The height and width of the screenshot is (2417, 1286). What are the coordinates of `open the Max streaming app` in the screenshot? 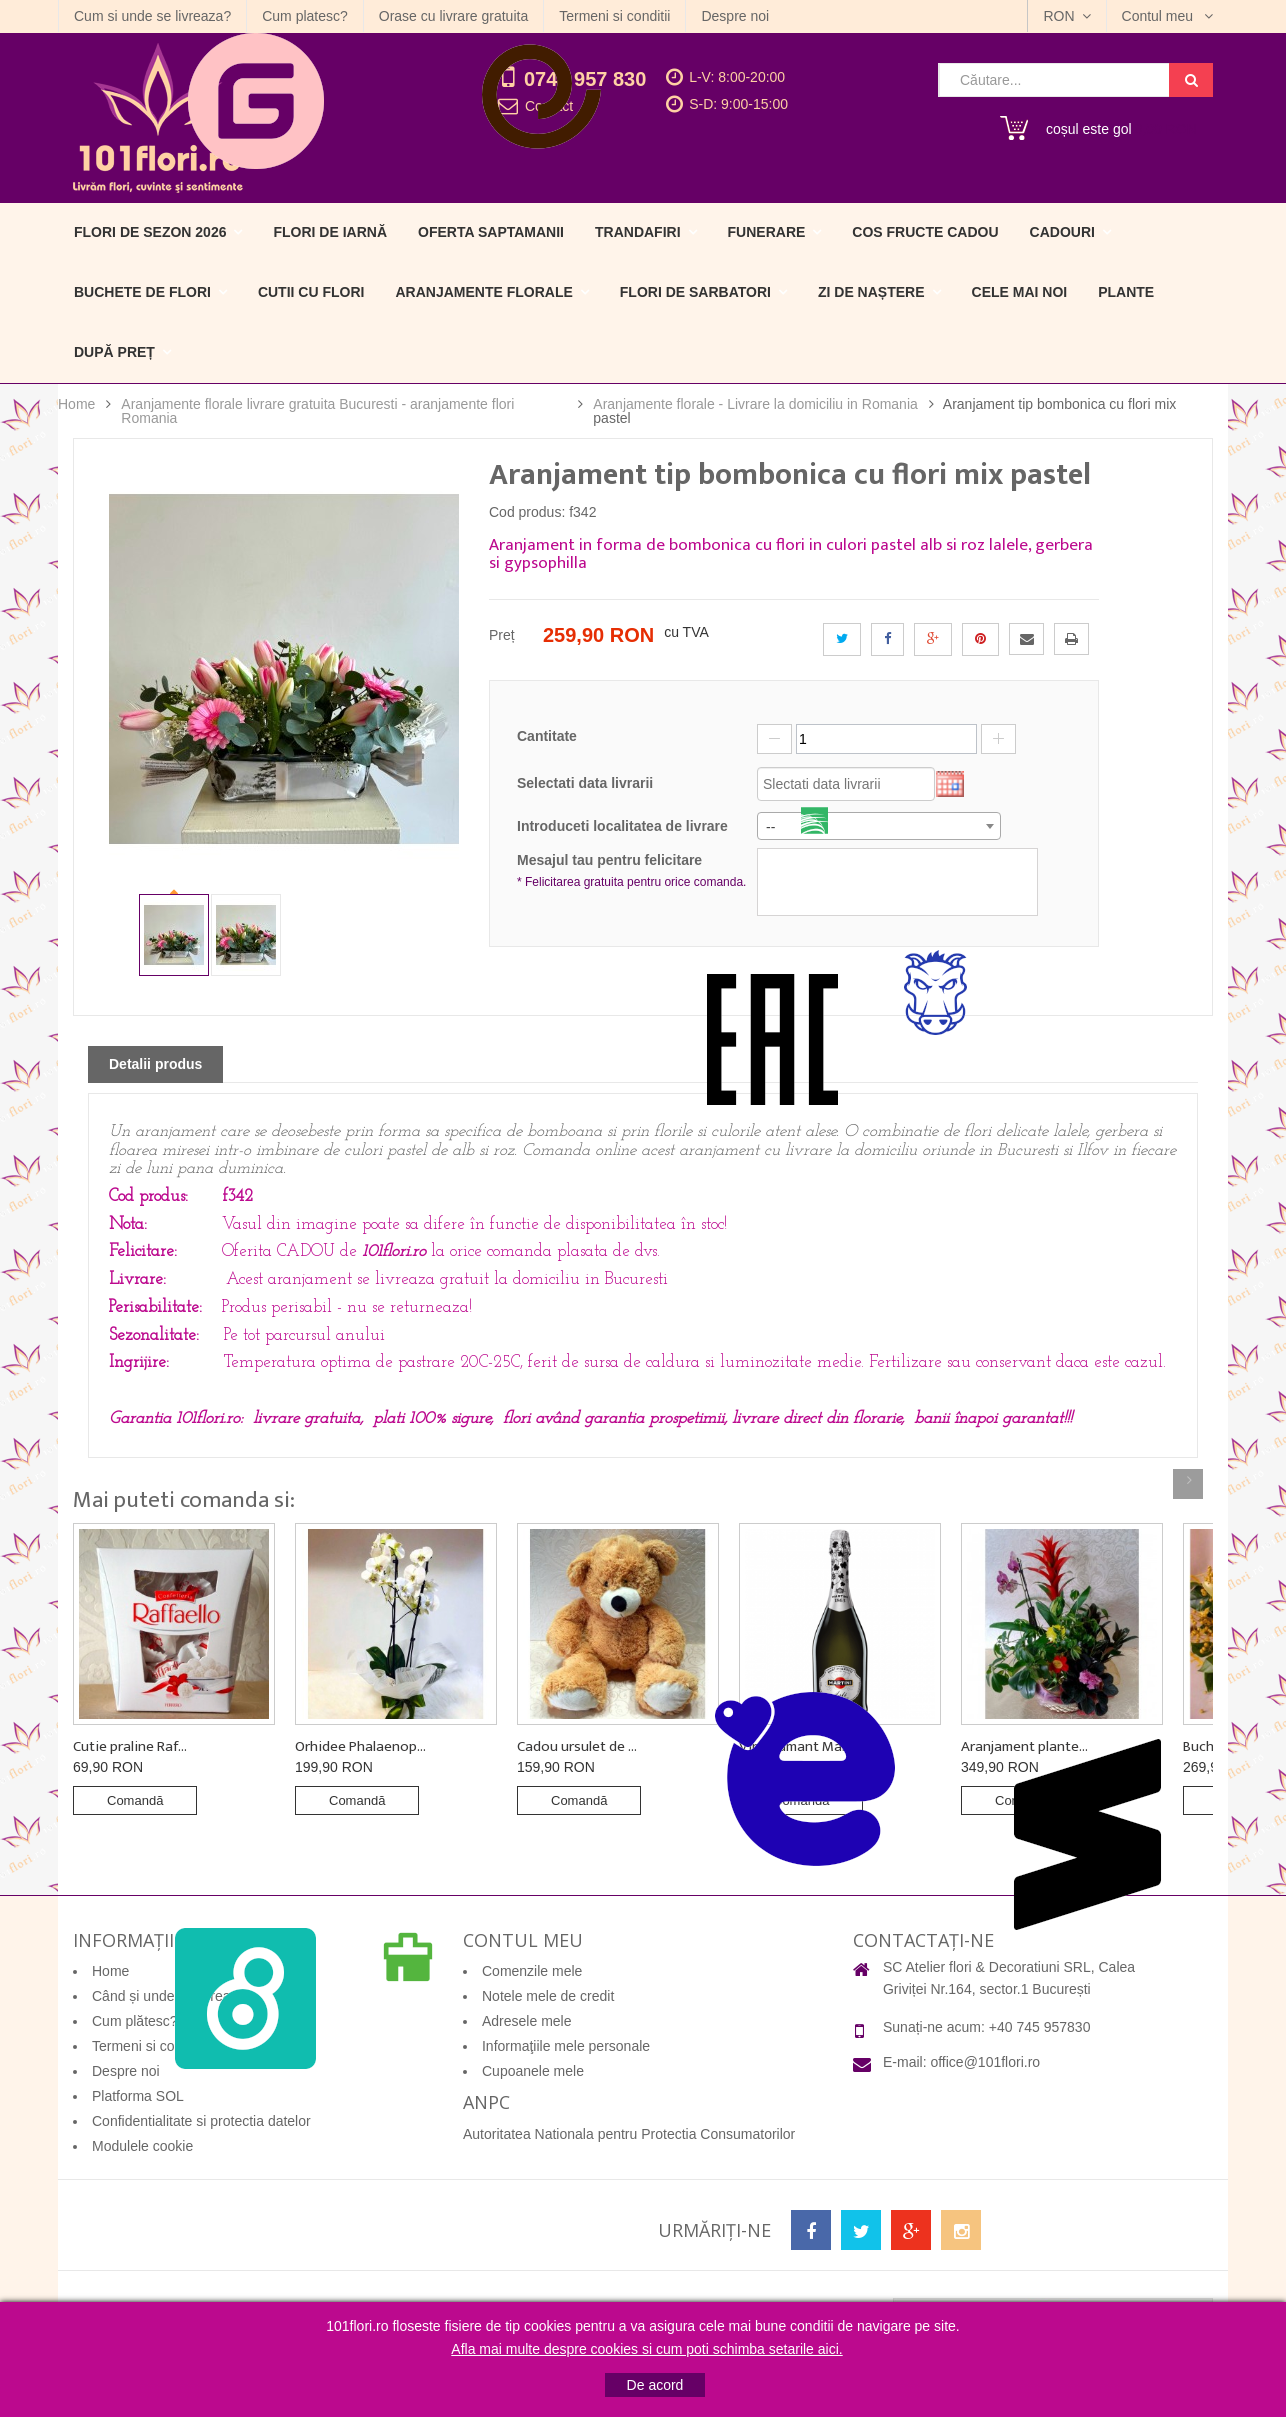 It's located at (245, 1998).